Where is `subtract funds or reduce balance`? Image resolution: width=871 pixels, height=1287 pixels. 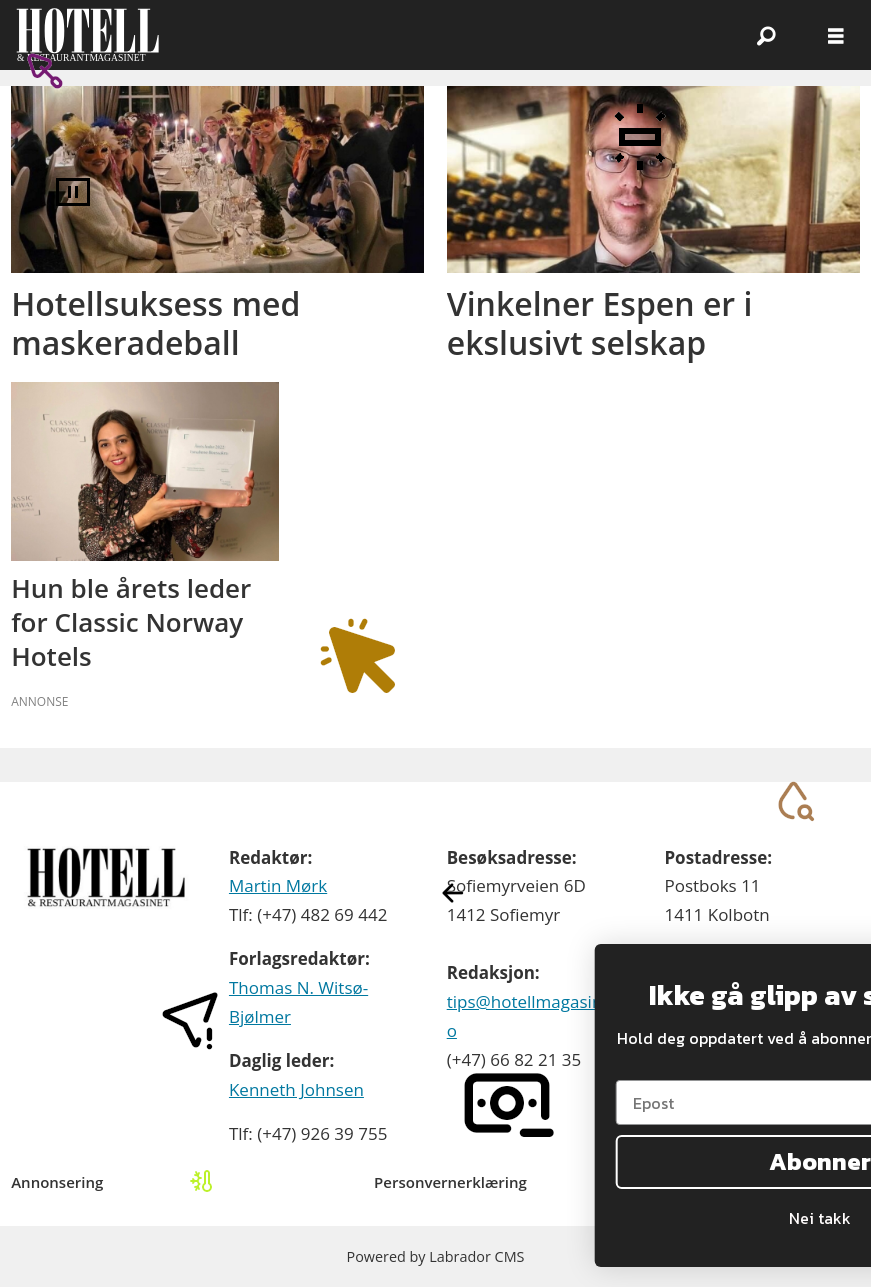 subtract funds or reduce balance is located at coordinates (507, 1103).